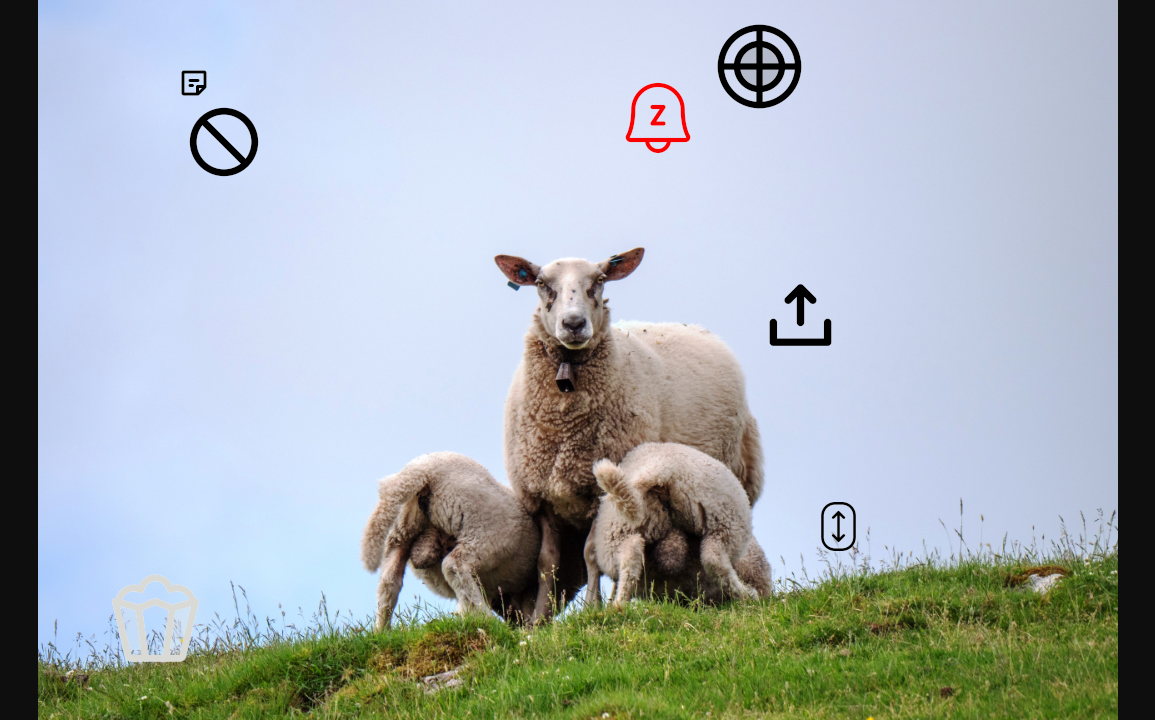 The width and height of the screenshot is (1155, 720). I want to click on upload a file or document, so click(800, 317).